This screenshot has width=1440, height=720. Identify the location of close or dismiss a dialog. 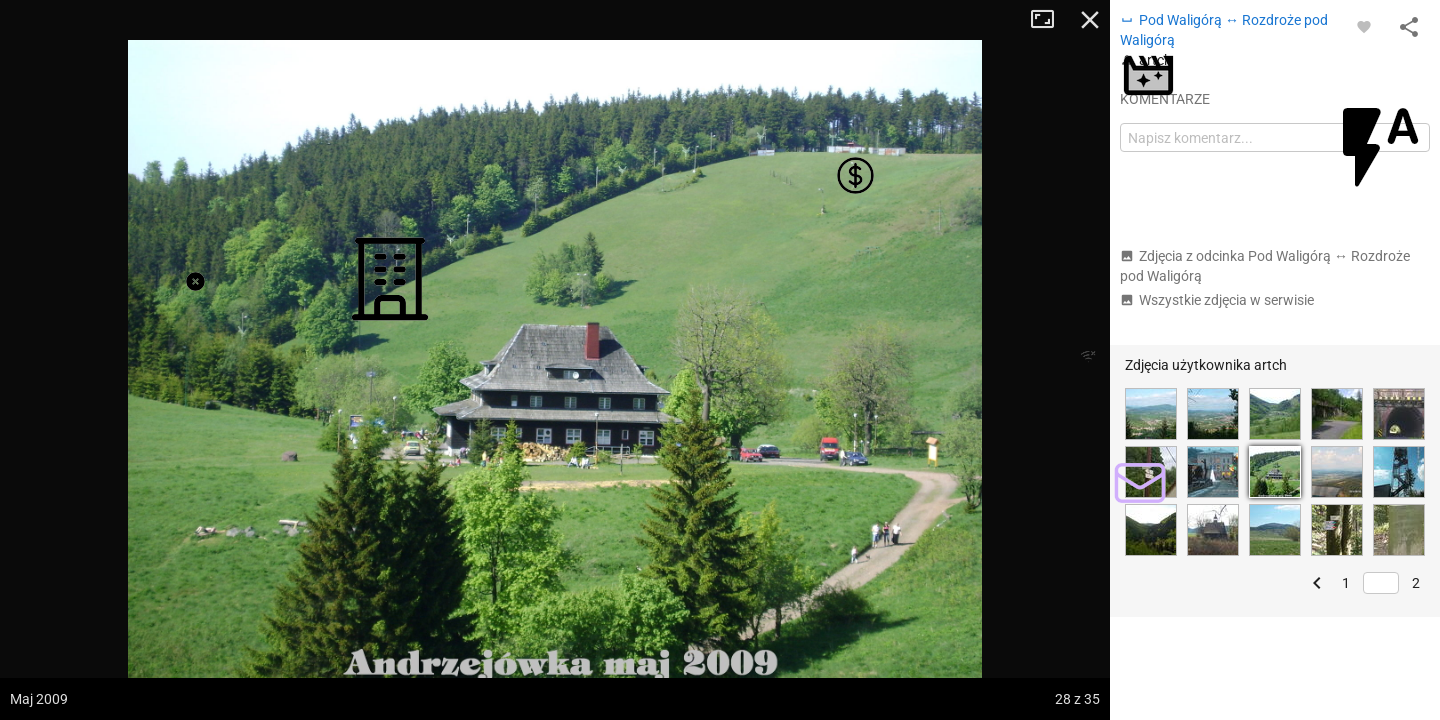
(195, 281).